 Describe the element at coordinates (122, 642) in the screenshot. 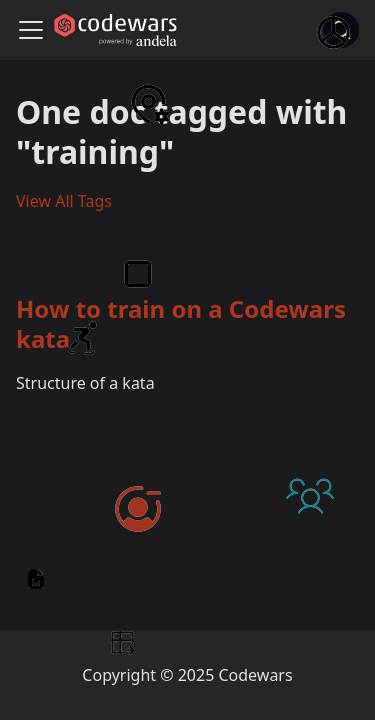

I see `export table data to external file` at that location.